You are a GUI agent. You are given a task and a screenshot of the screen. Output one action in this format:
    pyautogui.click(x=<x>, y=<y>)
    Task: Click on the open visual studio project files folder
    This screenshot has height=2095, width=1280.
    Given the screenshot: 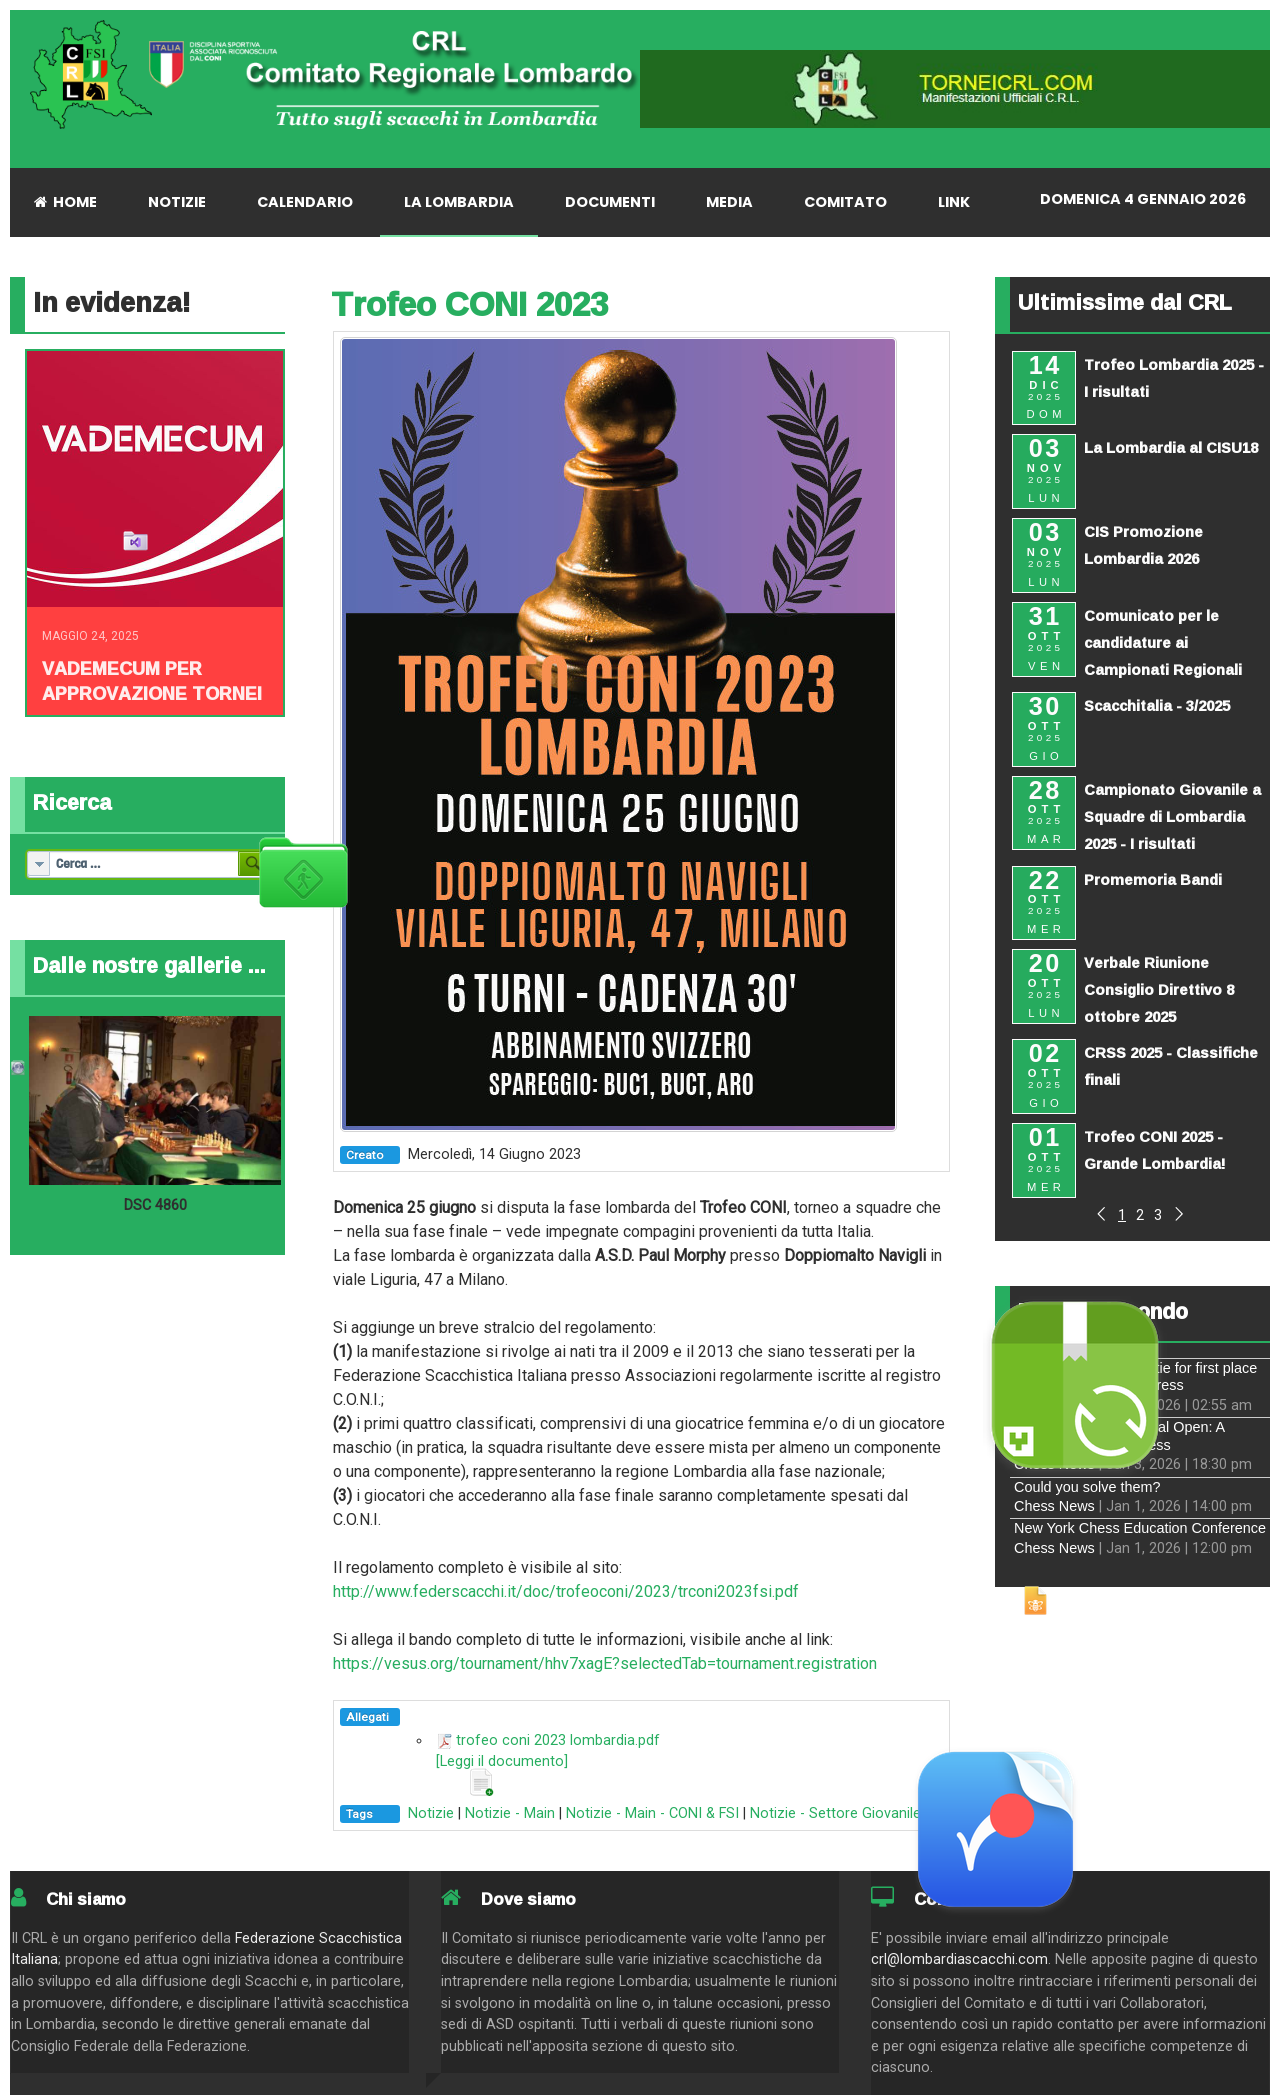 What is the action you would take?
    pyautogui.click(x=135, y=541)
    